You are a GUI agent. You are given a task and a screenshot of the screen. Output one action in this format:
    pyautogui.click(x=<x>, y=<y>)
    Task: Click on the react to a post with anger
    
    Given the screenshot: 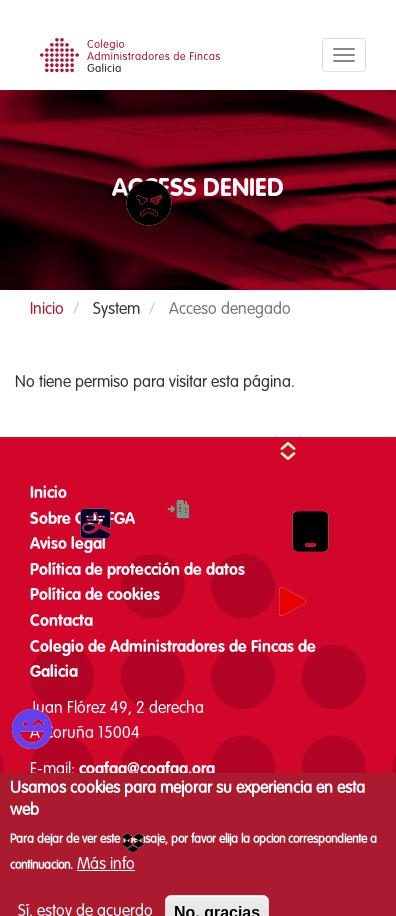 What is the action you would take?
    pyautogui.click(x=149, y=203)
    